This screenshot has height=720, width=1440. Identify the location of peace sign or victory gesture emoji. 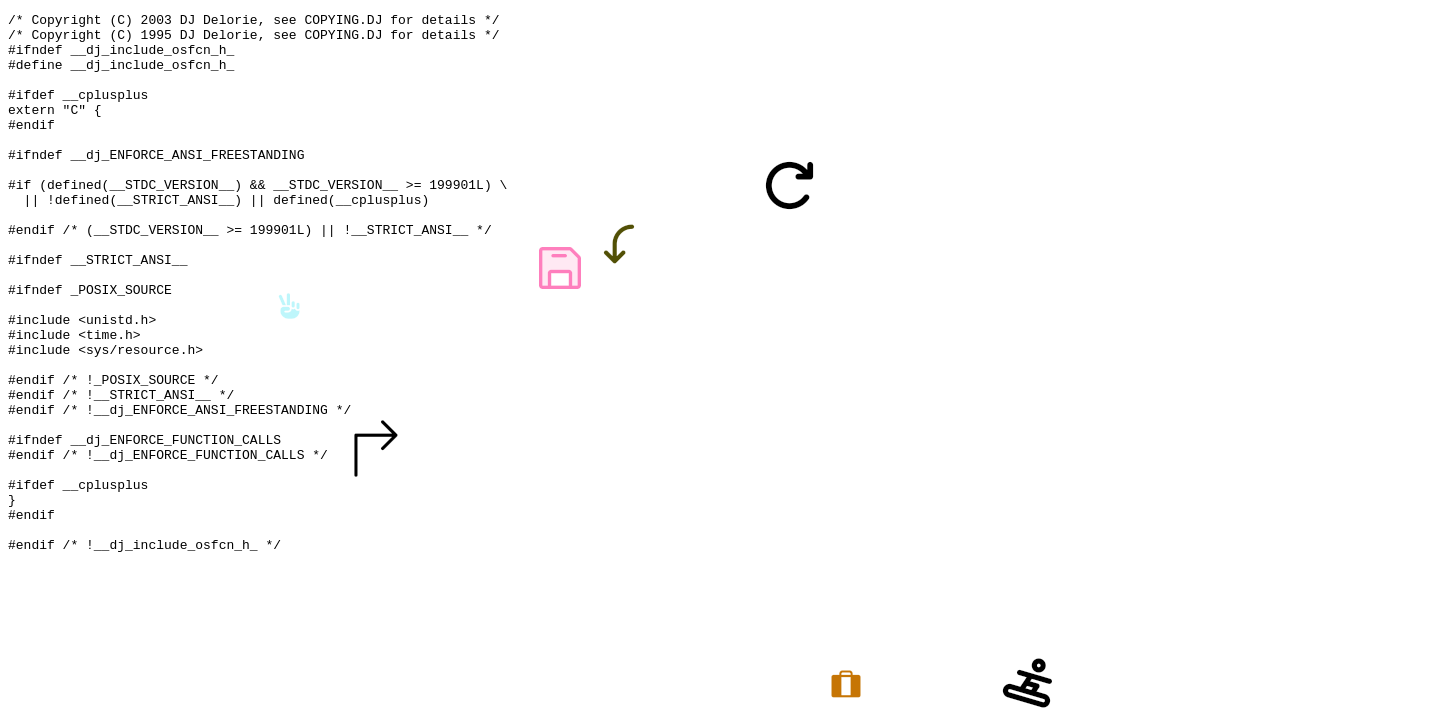
(290, 306).